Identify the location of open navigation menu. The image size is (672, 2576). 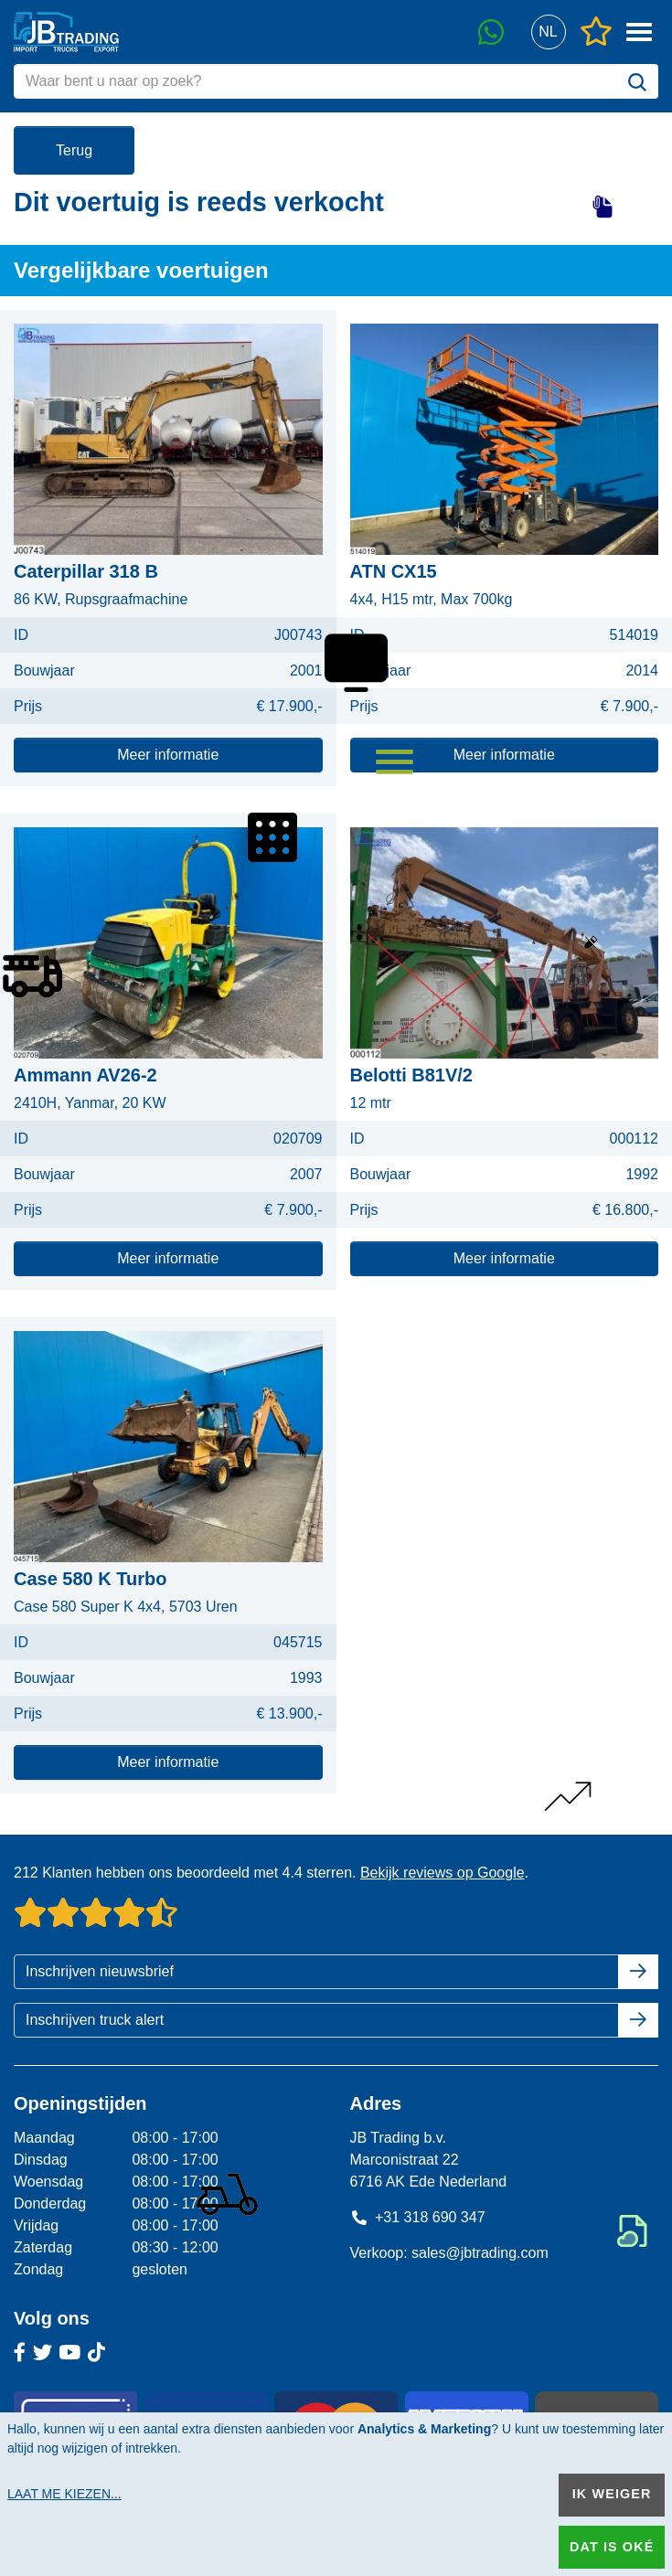
(394, 761).